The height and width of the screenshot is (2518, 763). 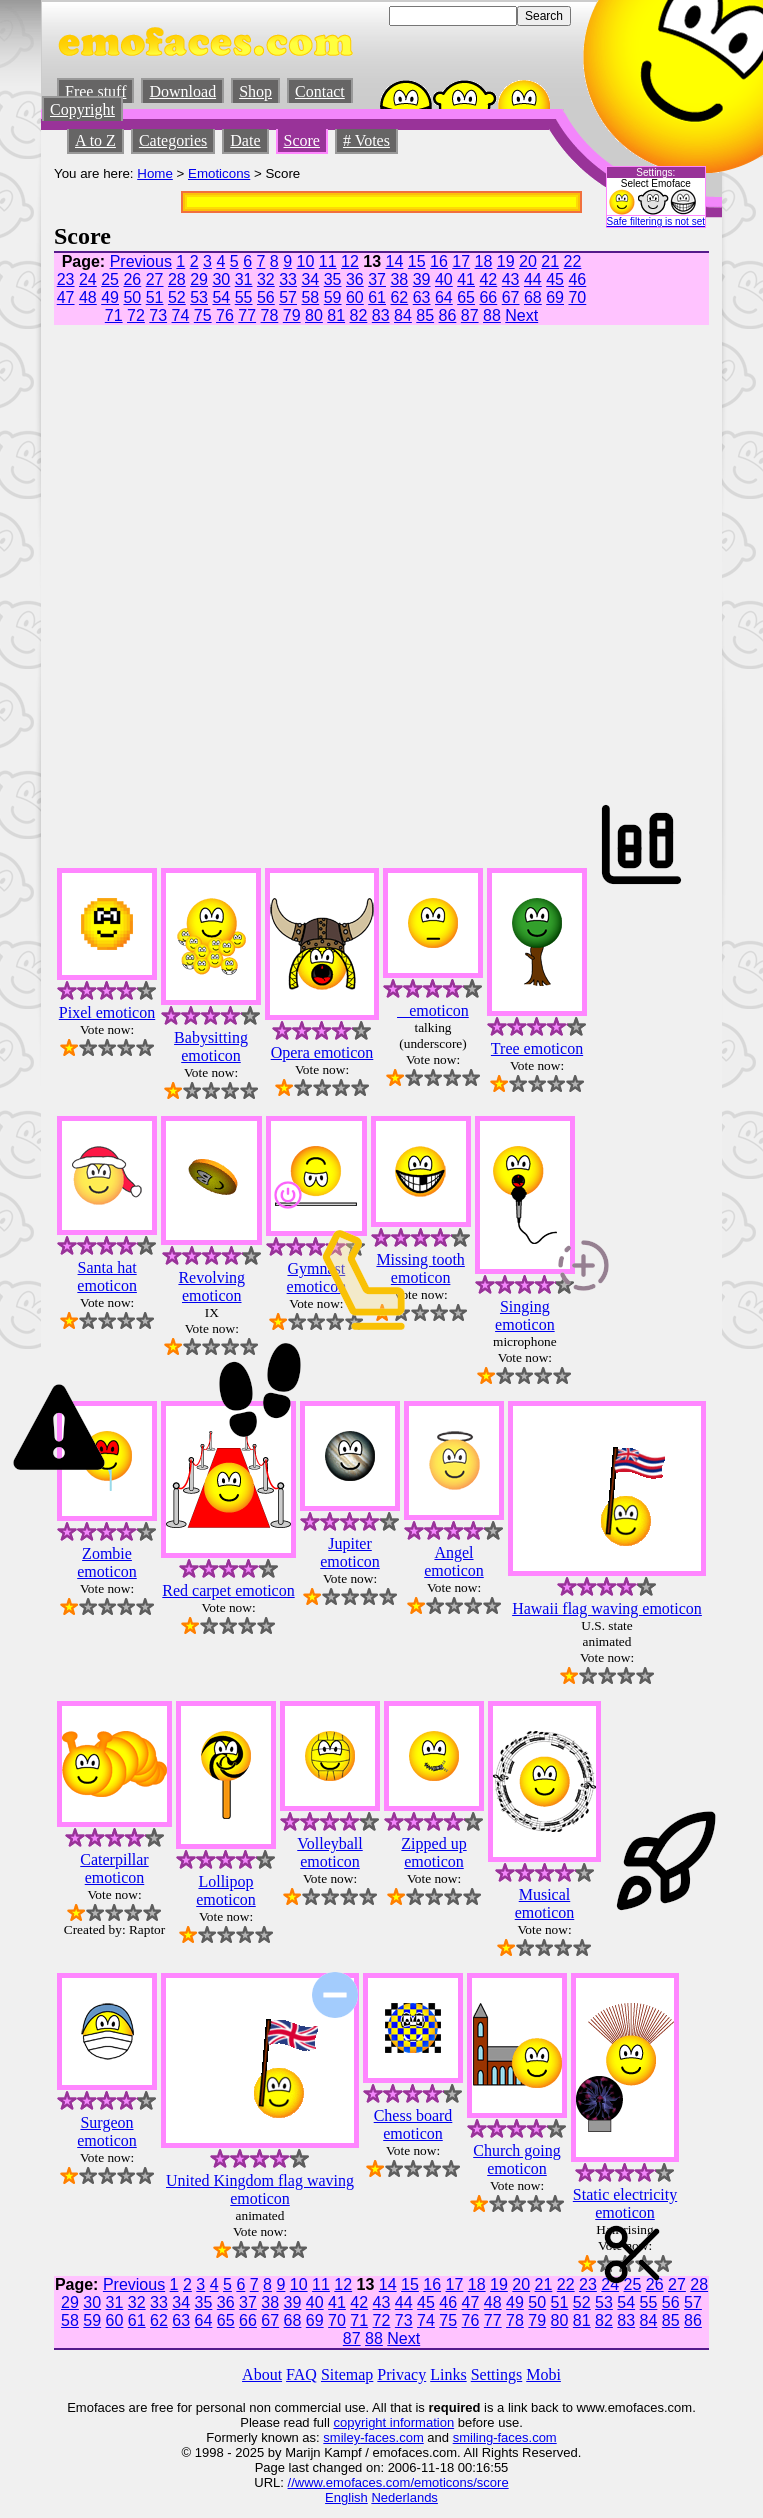 What do you see at coordinates (260, 1390) in the screenshot?
I see `track your steps or walking activity` at bounding box center [260, 1390].